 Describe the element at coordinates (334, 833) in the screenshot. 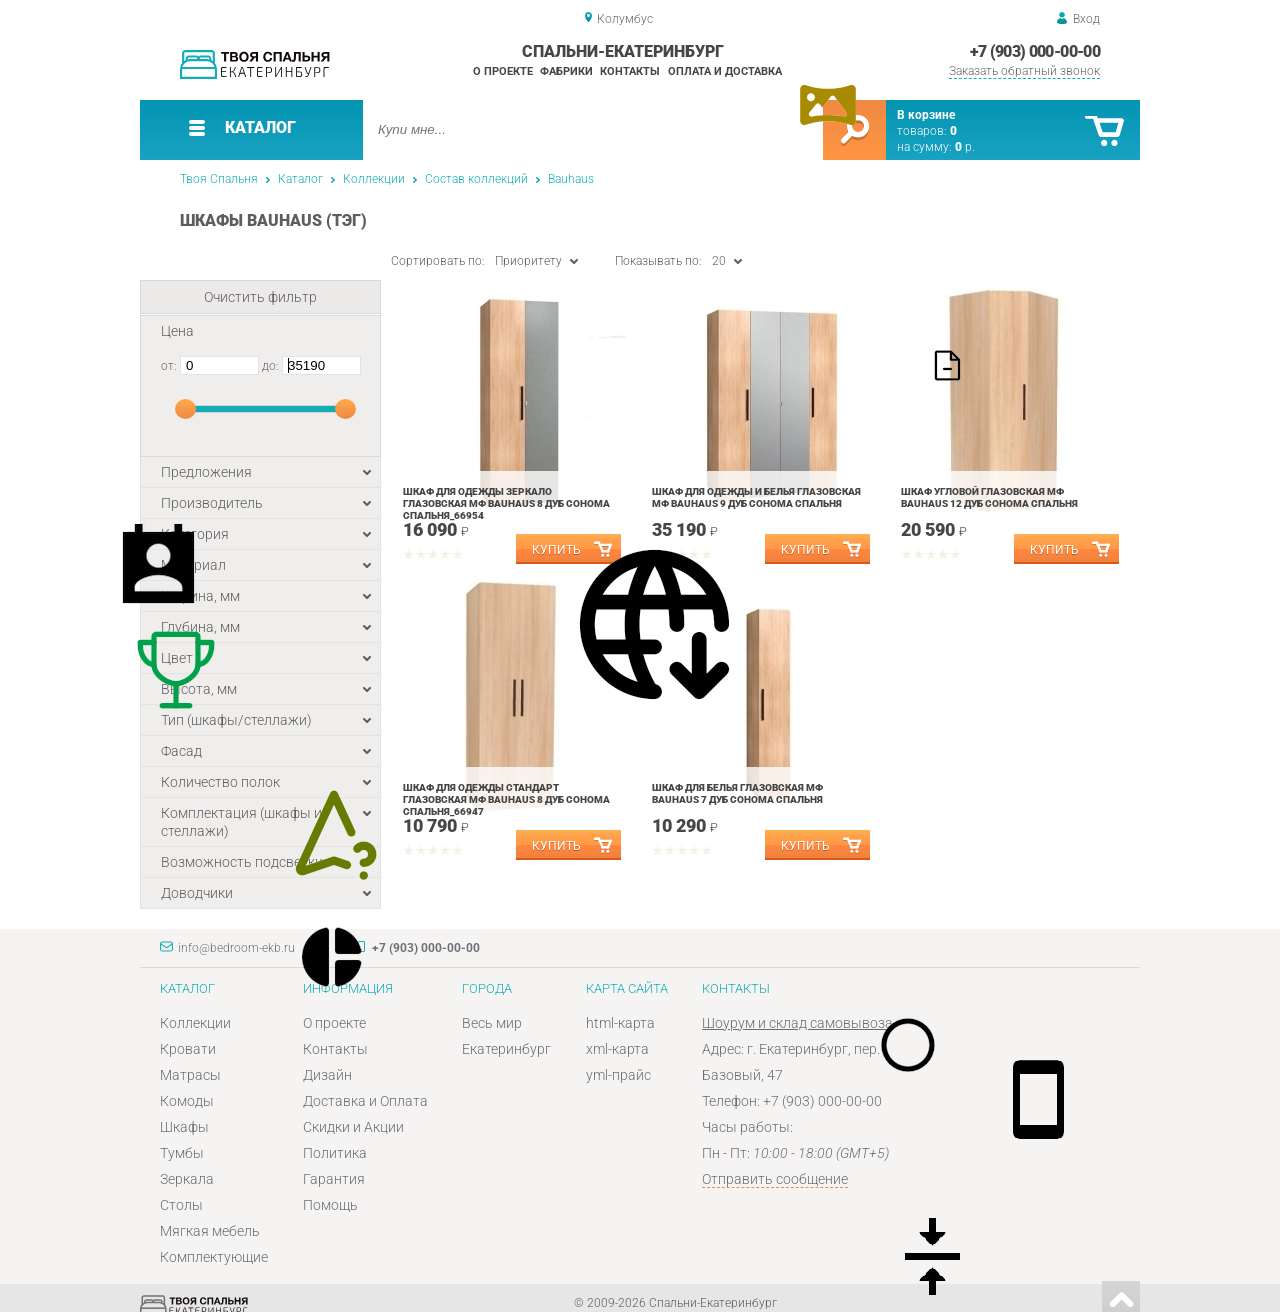

I see `get directions help or navigation assistance` at that location.